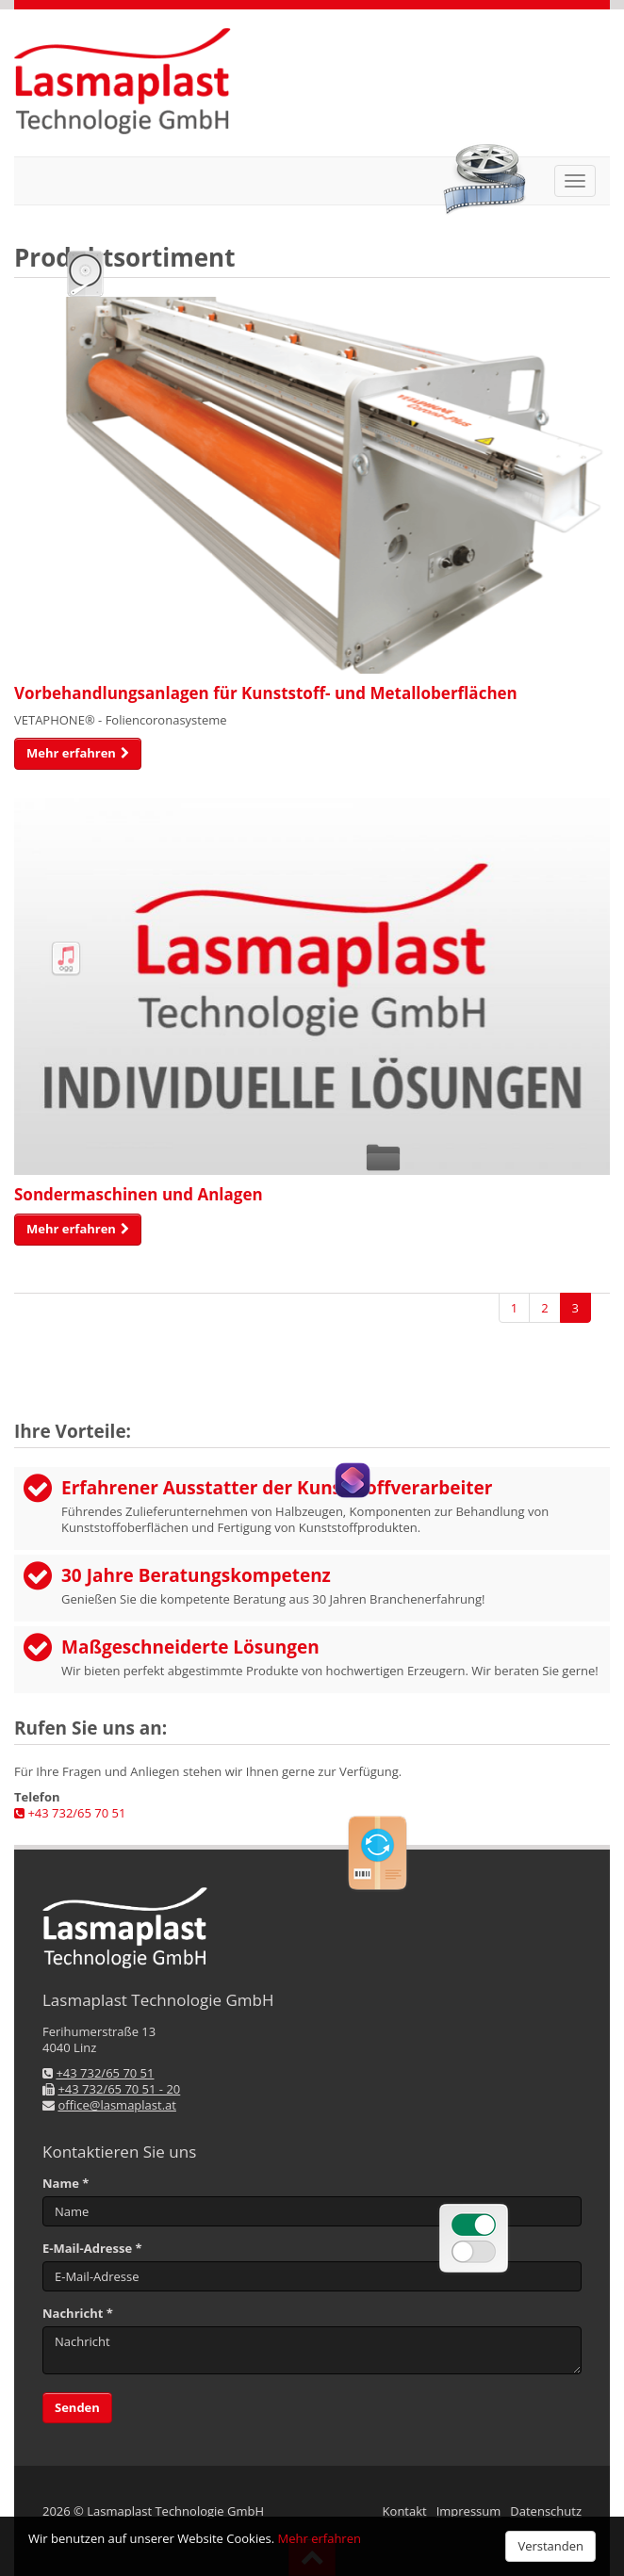  Describe the element at coordinates (473, 2238) in the screenshot. I see `open system settings or preferences` at that location.